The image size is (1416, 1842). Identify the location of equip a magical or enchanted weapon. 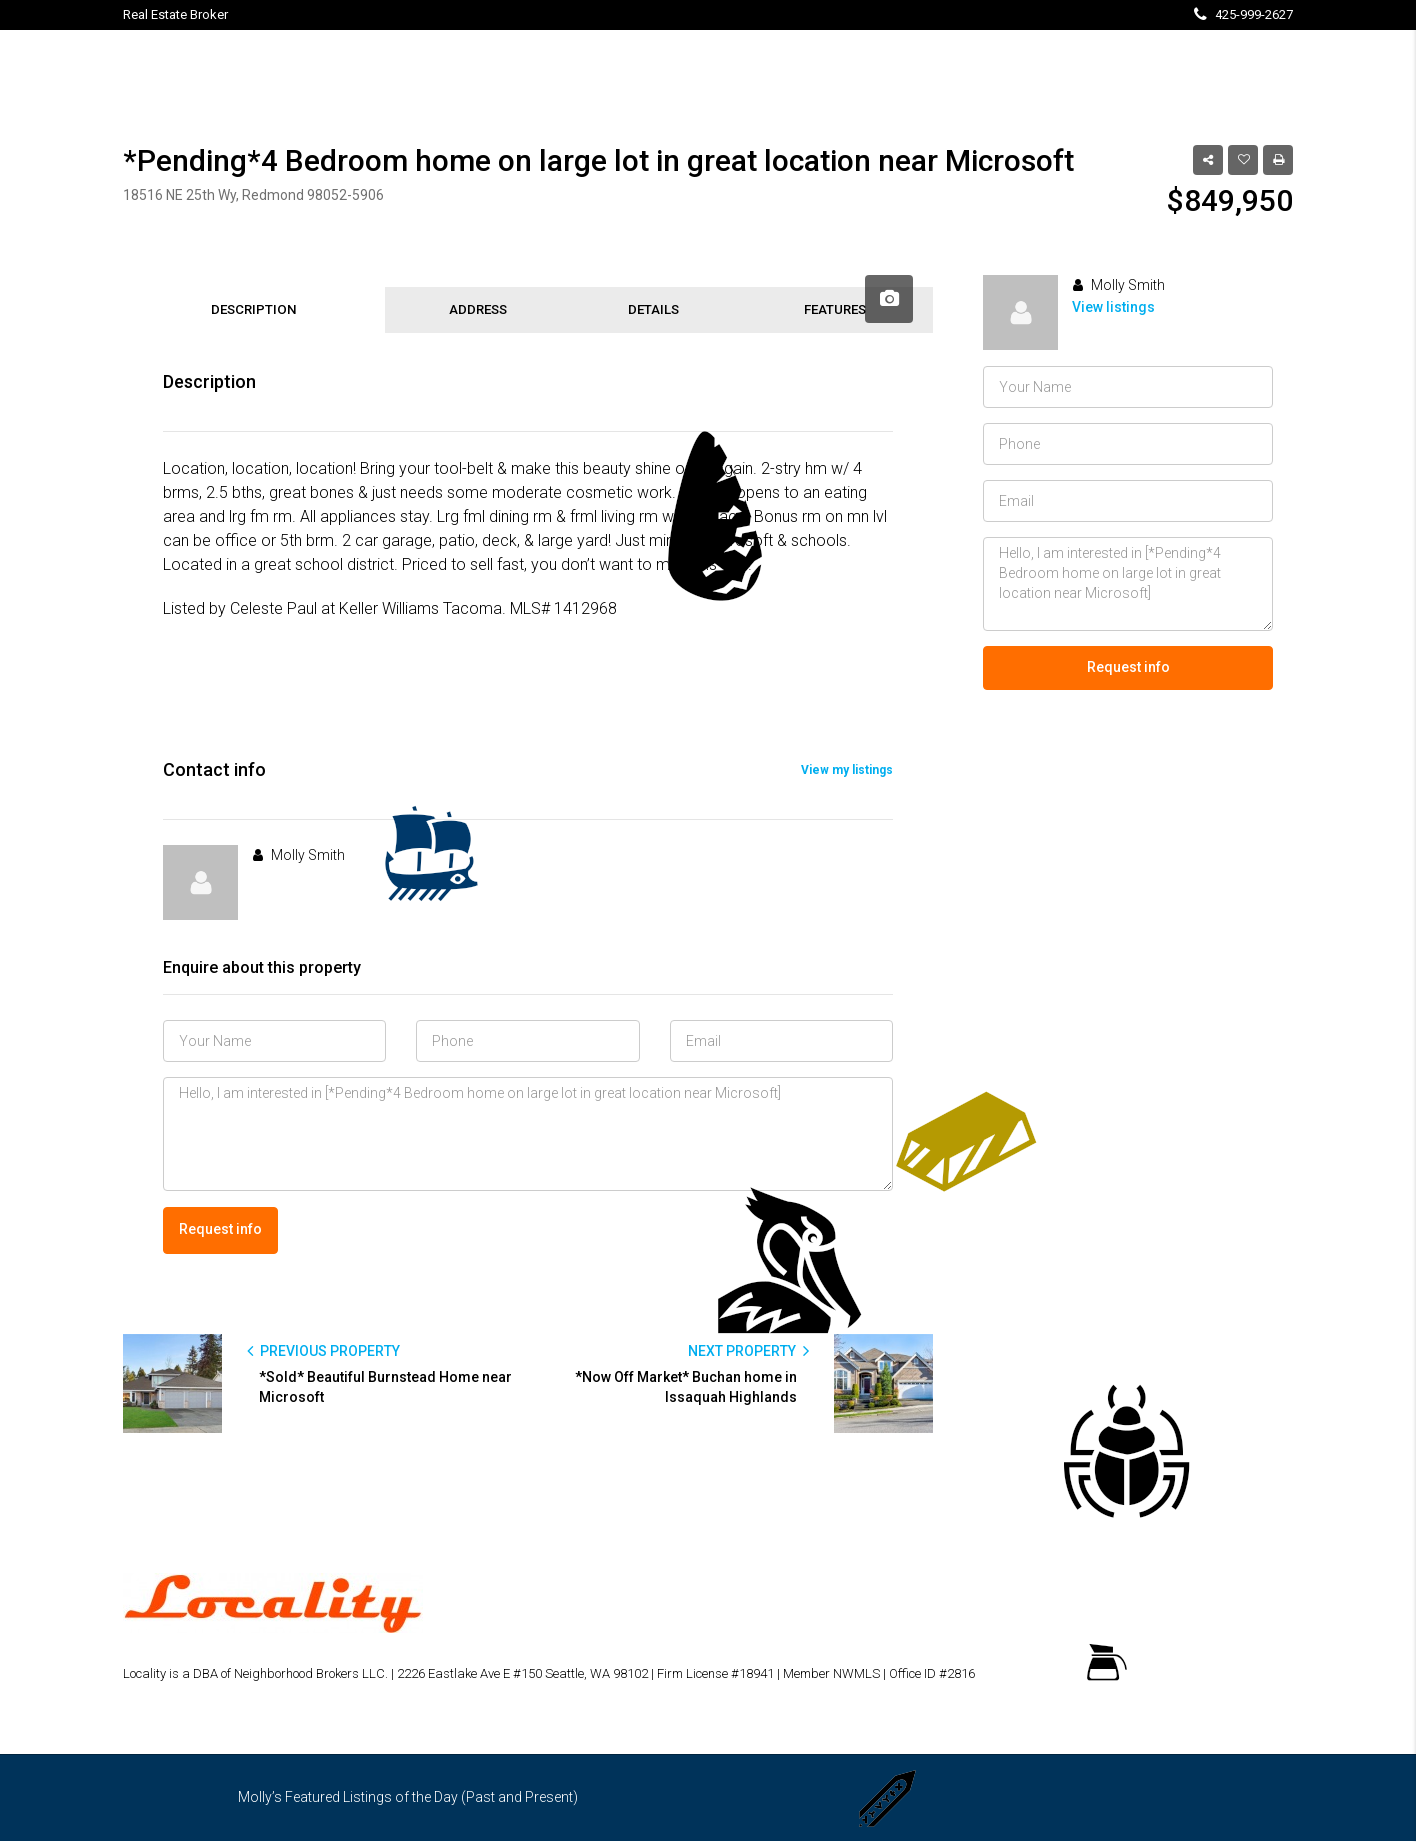
(887, 1798).